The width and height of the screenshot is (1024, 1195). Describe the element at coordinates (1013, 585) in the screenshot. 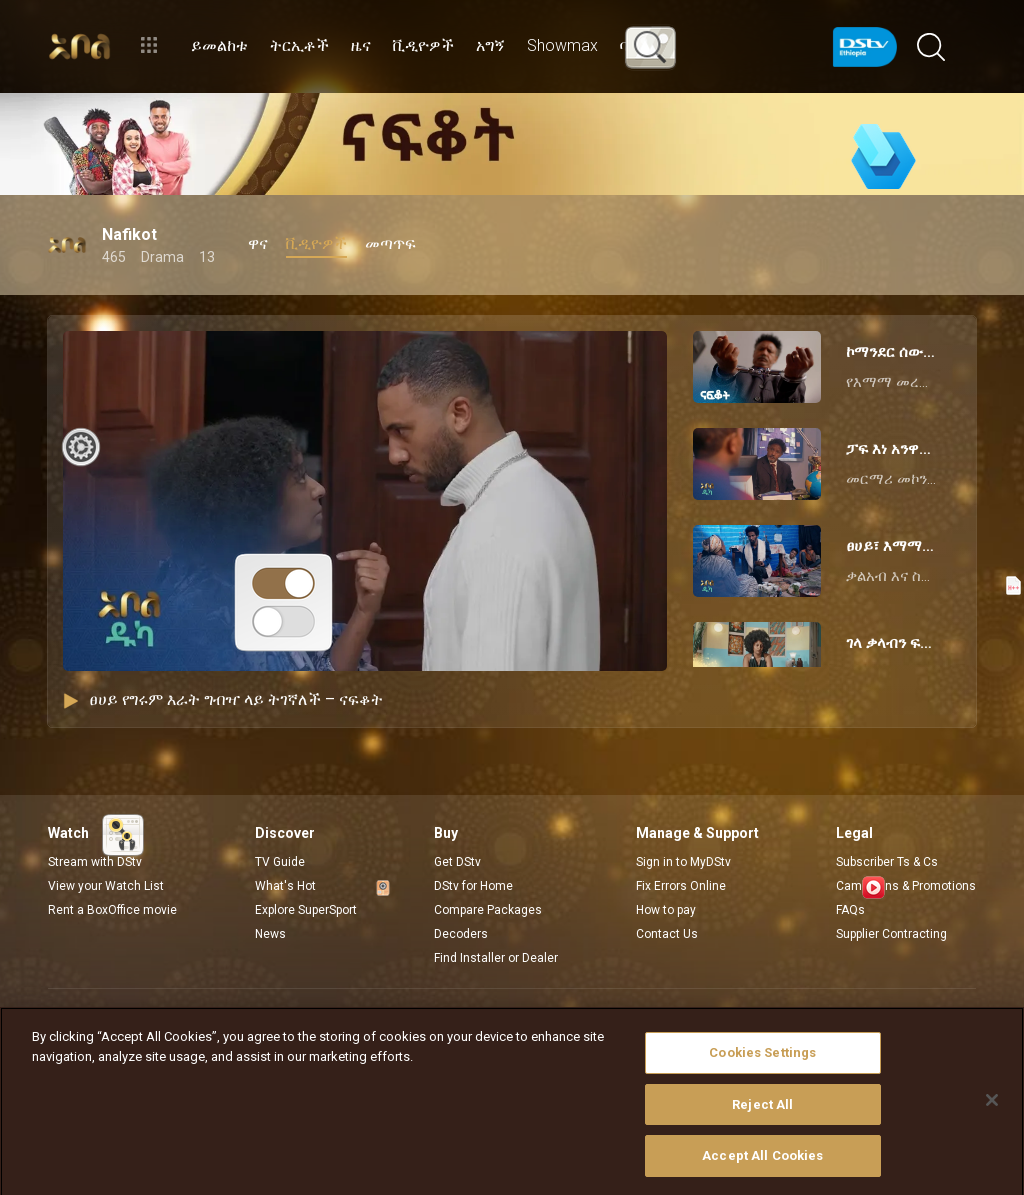

I see `a c++ header file` at that location.